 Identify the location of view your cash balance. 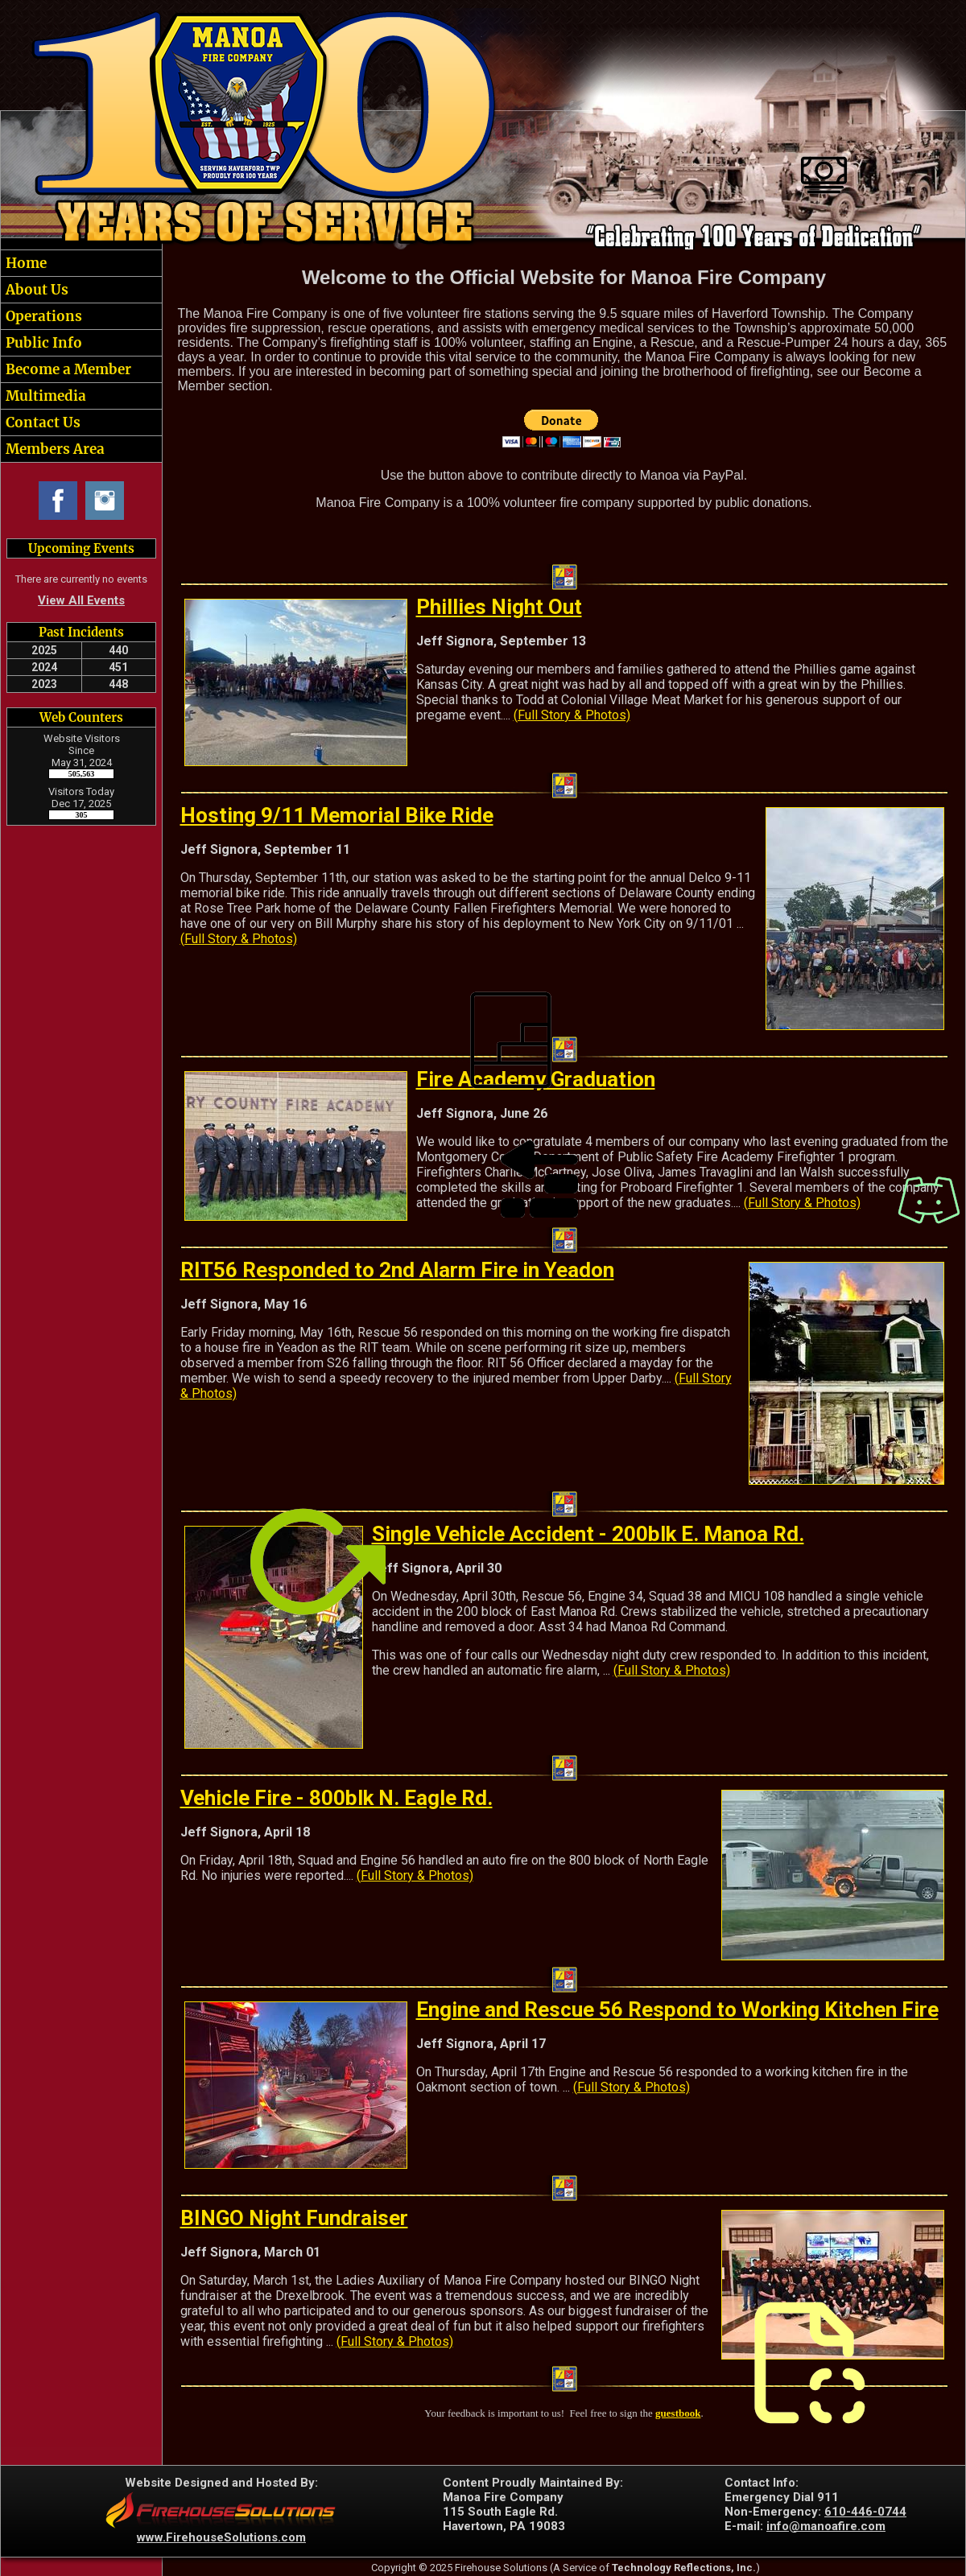
(824, 175).